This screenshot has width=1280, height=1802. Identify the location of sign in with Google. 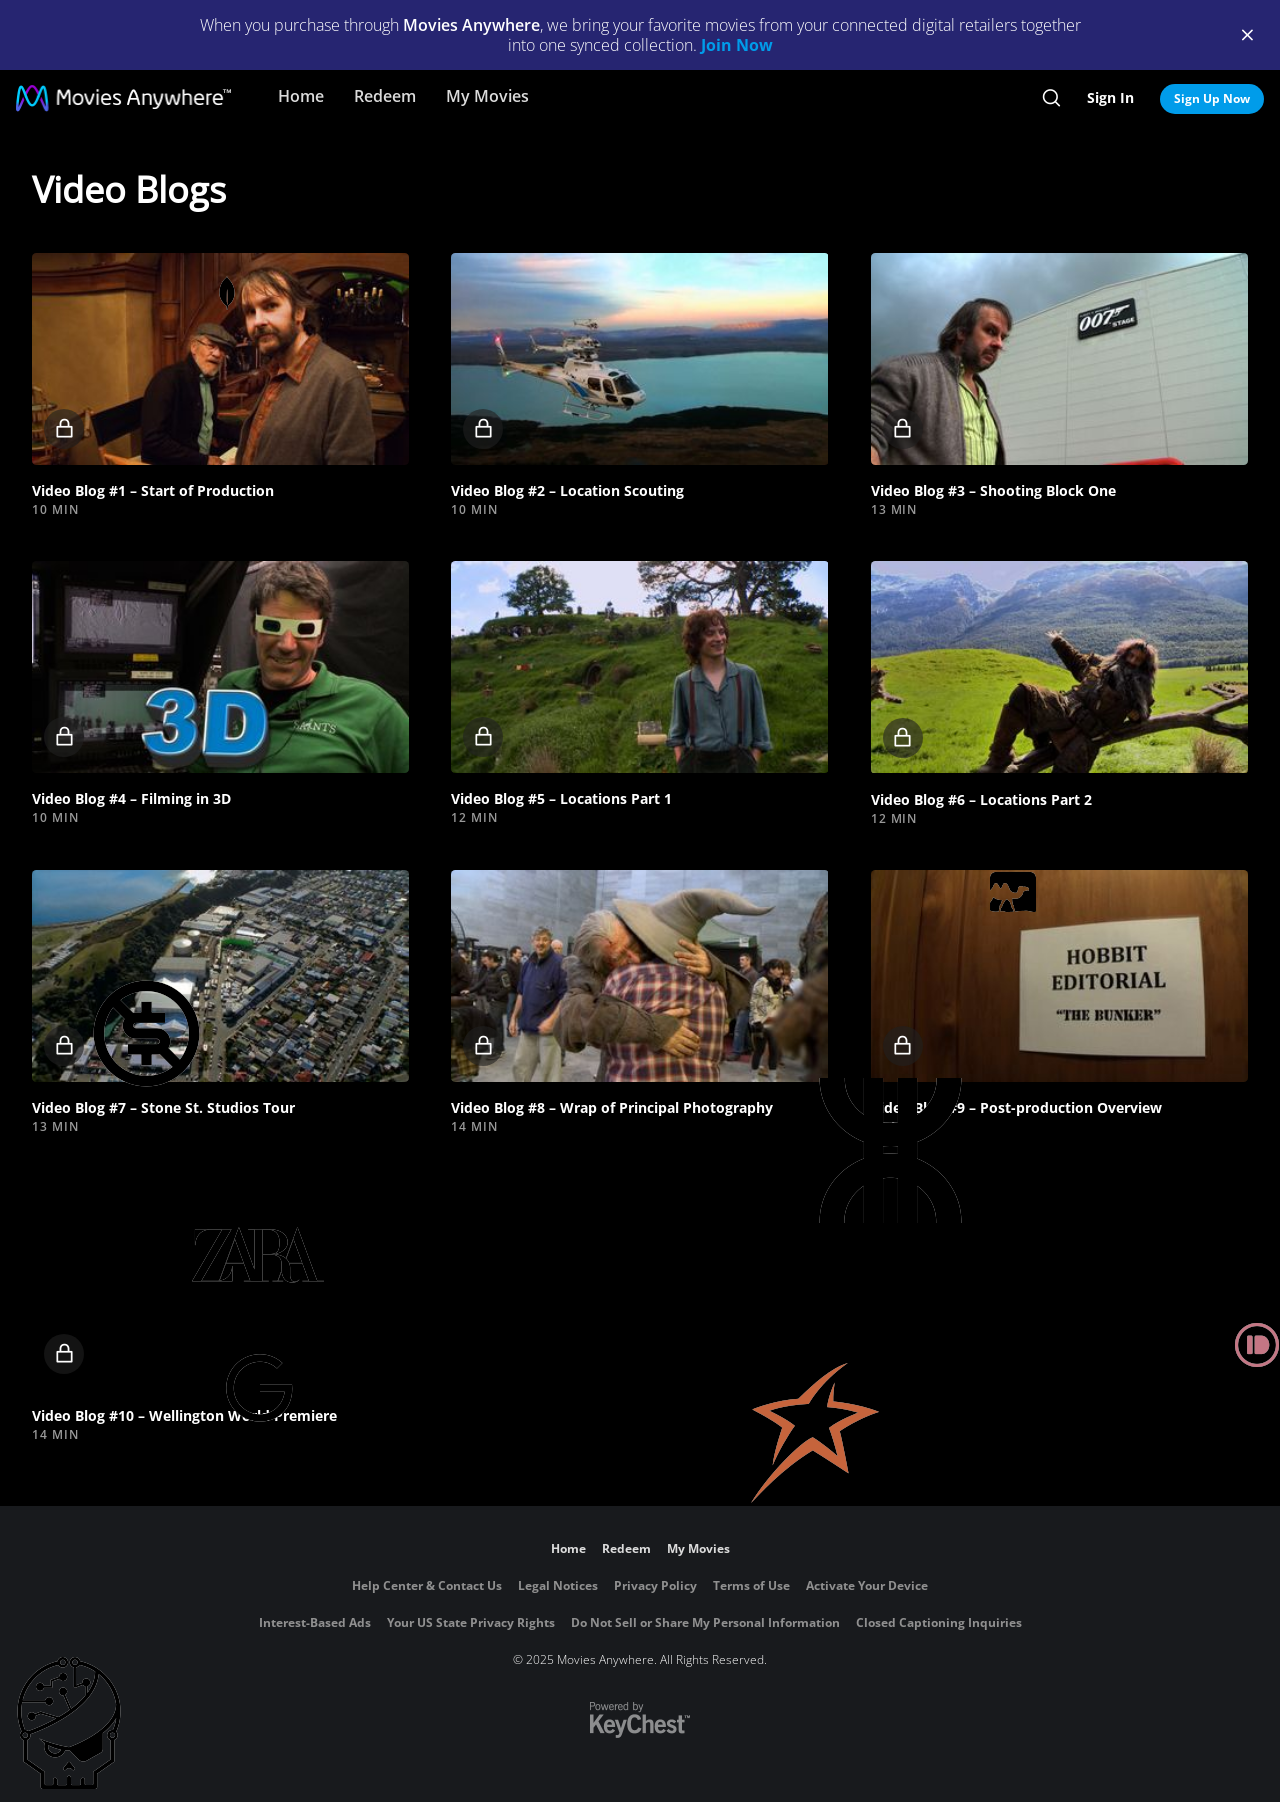
(260, 1388).